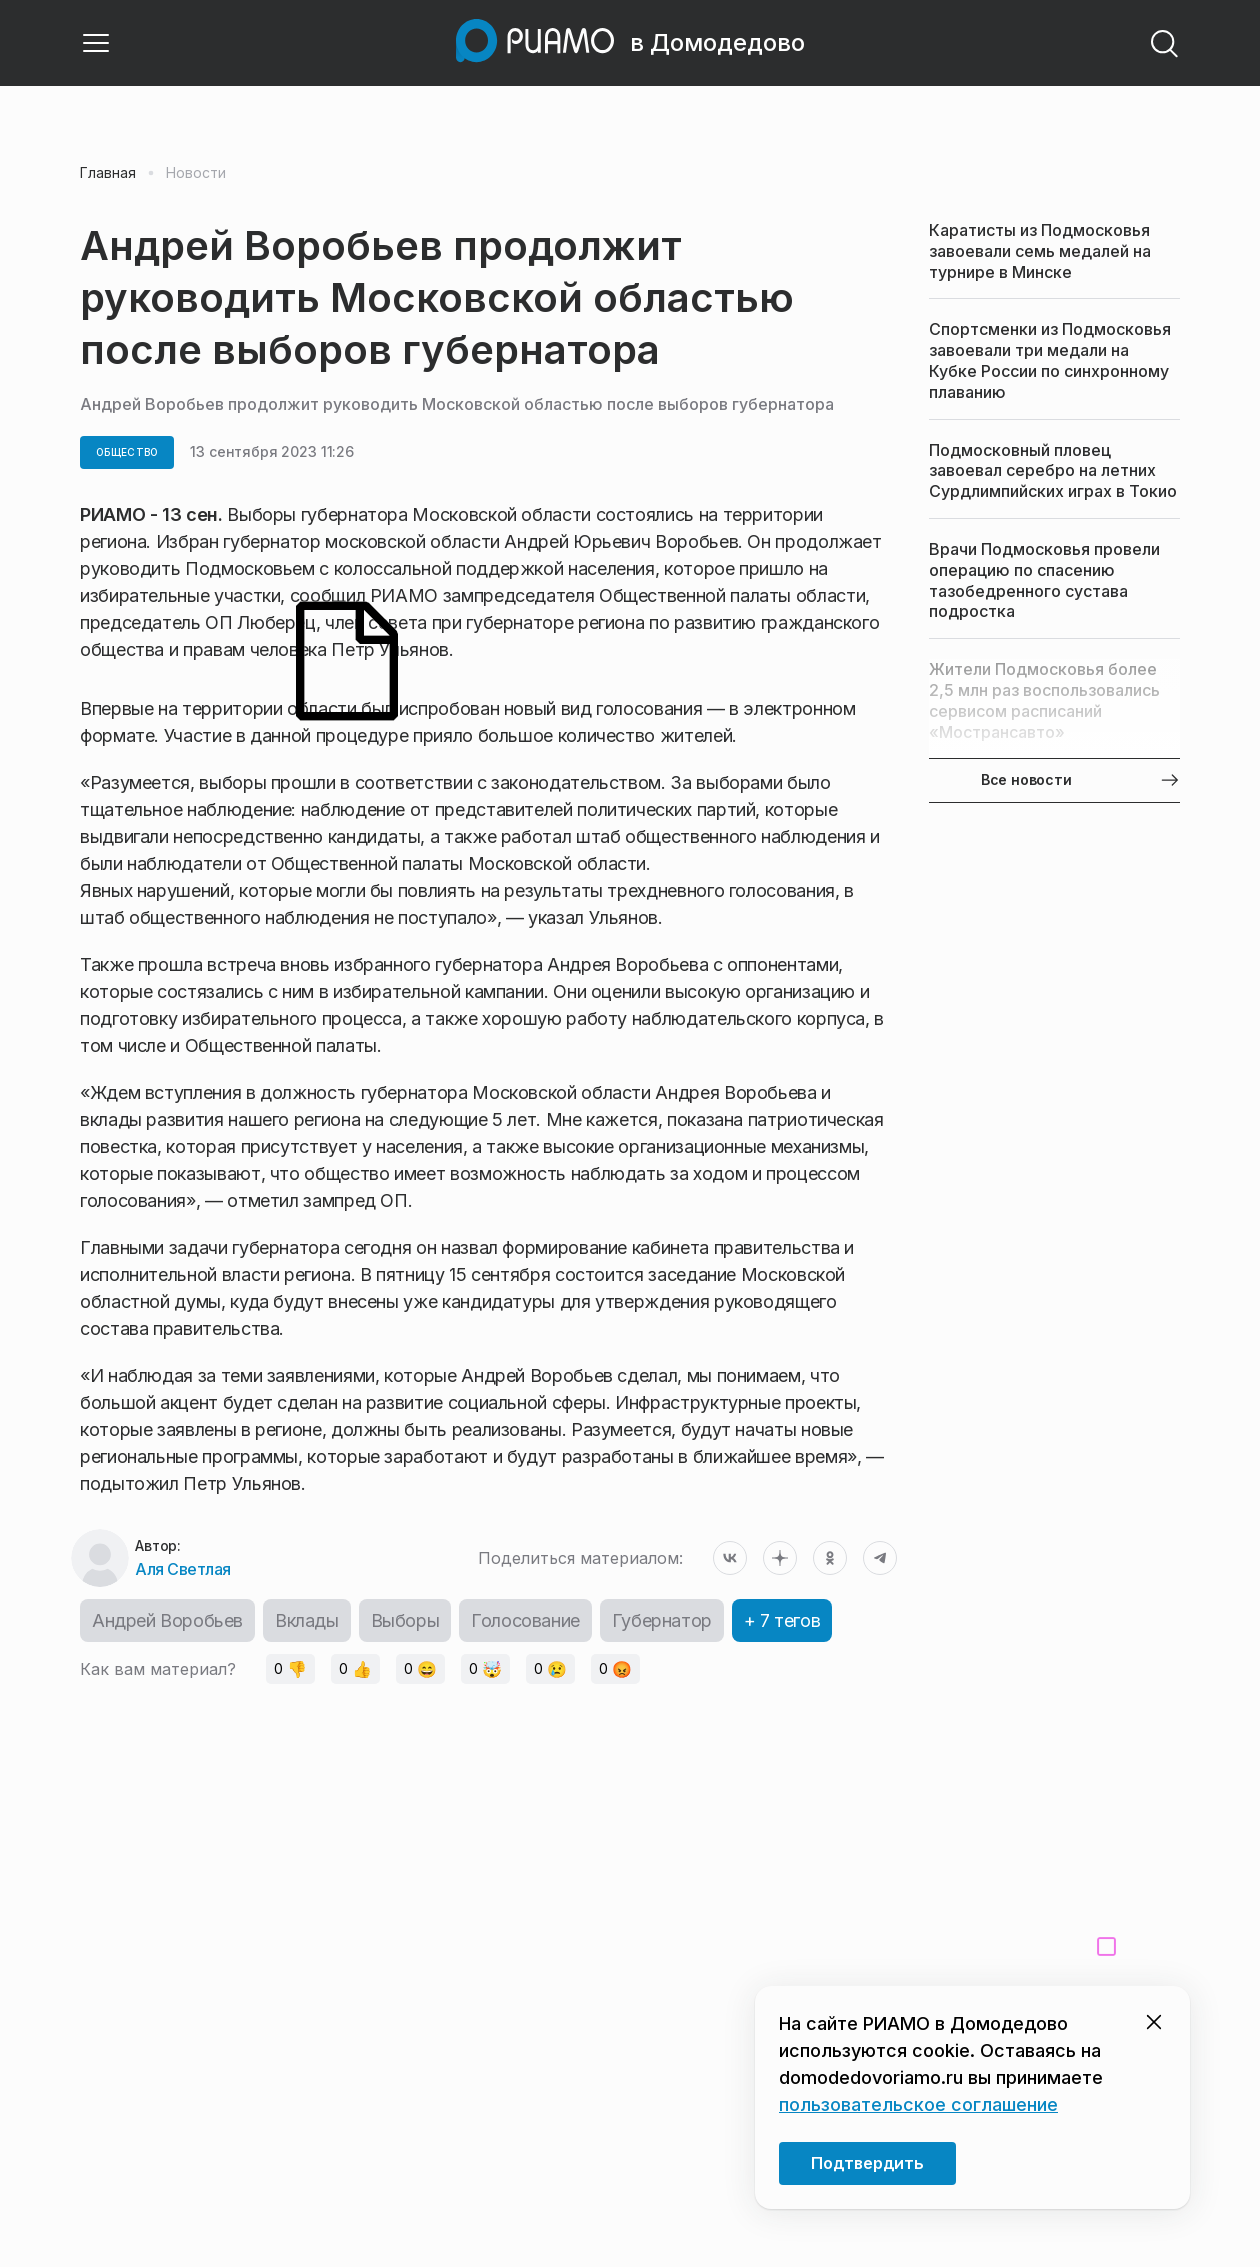  I want to click on an unchecked checkbox or selection state, so click(1106, 1946).